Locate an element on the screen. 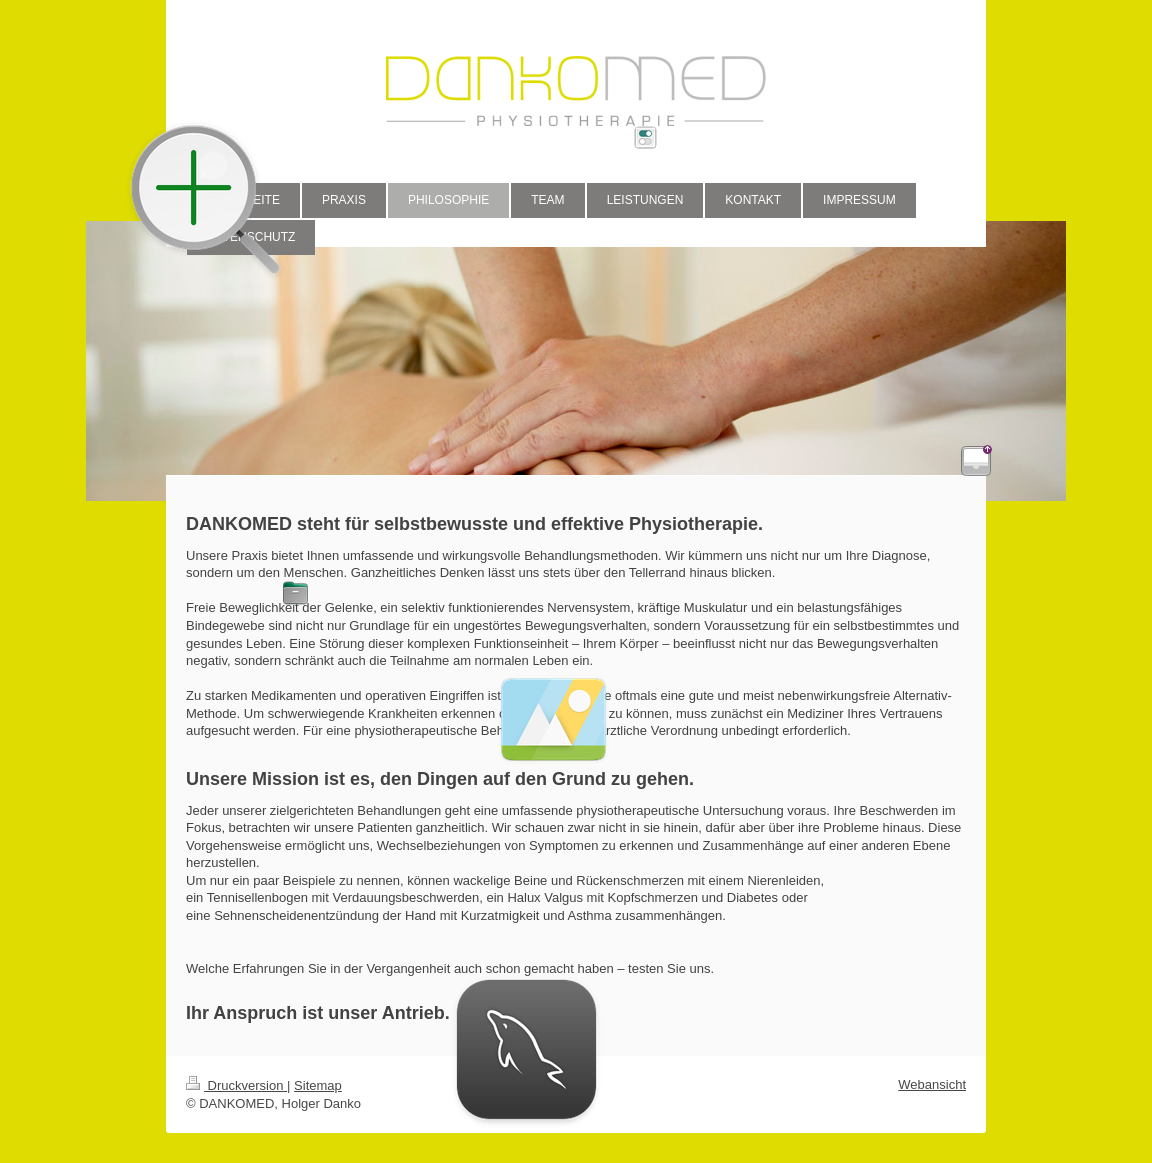  sync mail between inbox and outbox is located at coordinates (976, 461).